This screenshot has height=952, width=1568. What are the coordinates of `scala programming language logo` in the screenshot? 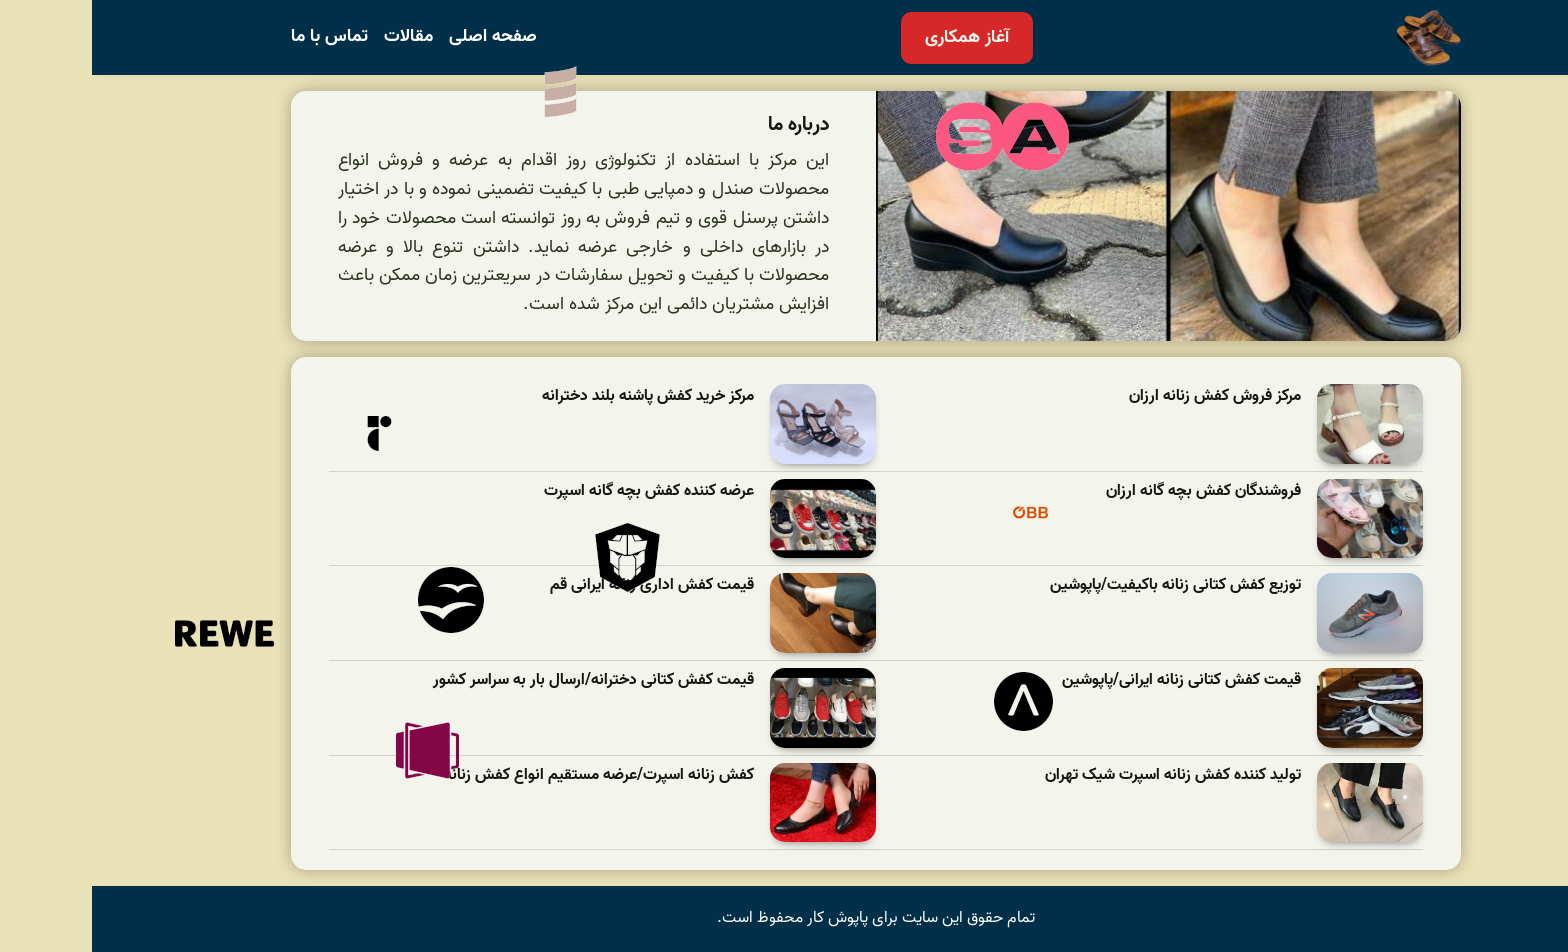 It's located at (560, 91).